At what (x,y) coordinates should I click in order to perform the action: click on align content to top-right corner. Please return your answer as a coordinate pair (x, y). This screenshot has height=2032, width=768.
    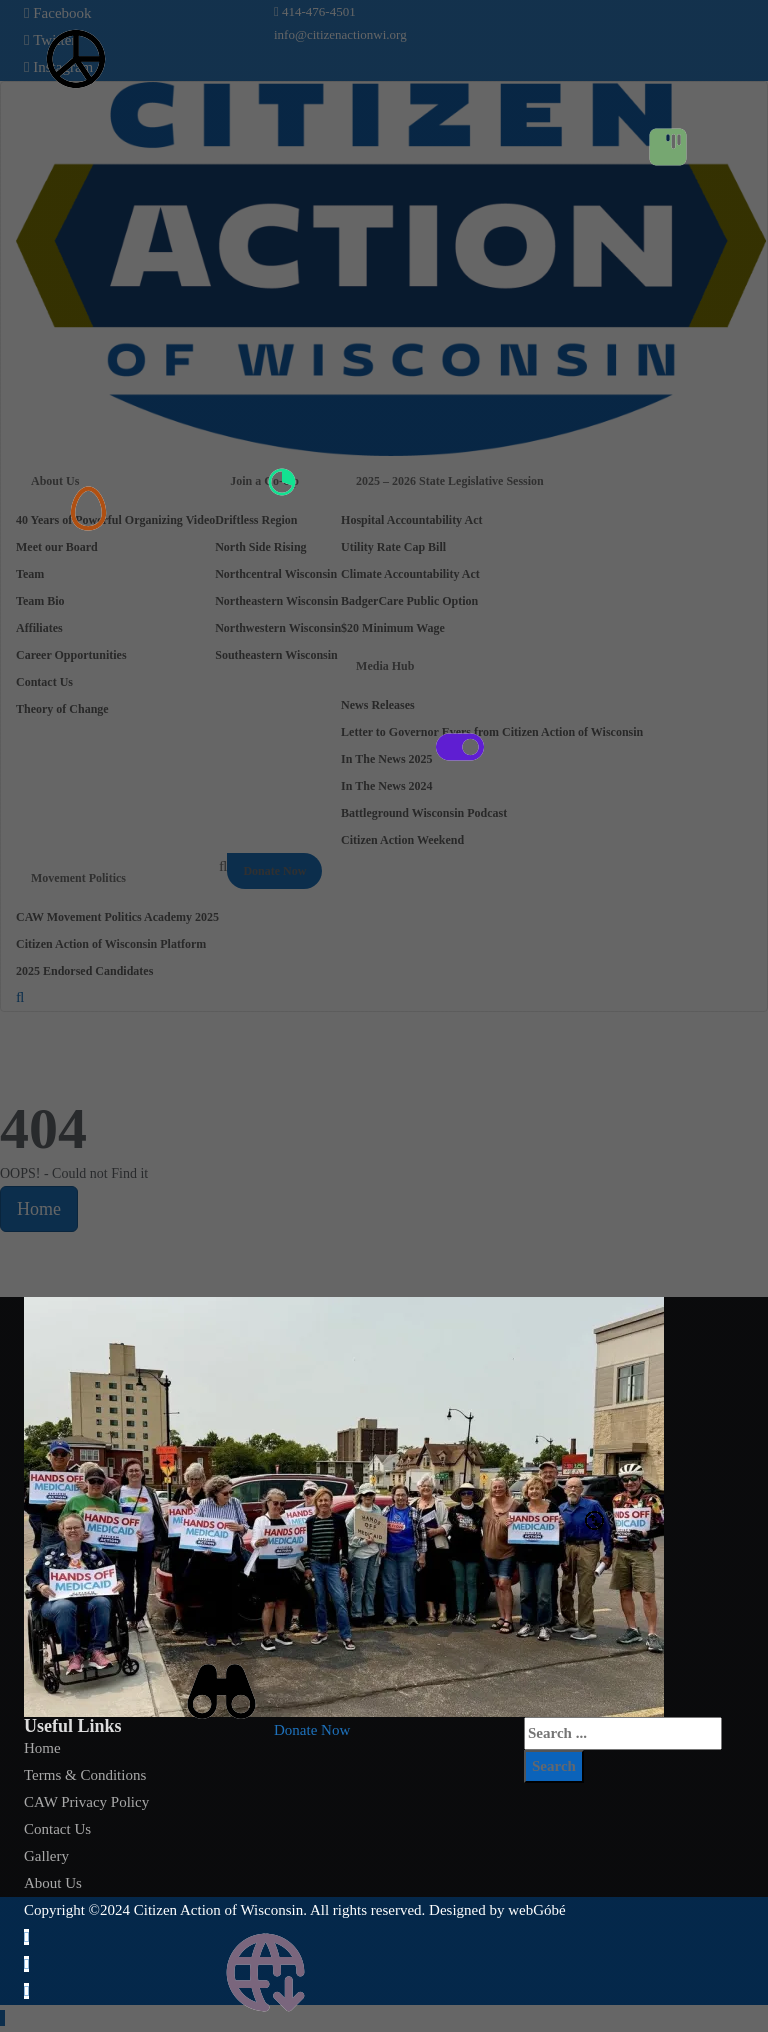
    Looking at the image, I should click on (668, 147).